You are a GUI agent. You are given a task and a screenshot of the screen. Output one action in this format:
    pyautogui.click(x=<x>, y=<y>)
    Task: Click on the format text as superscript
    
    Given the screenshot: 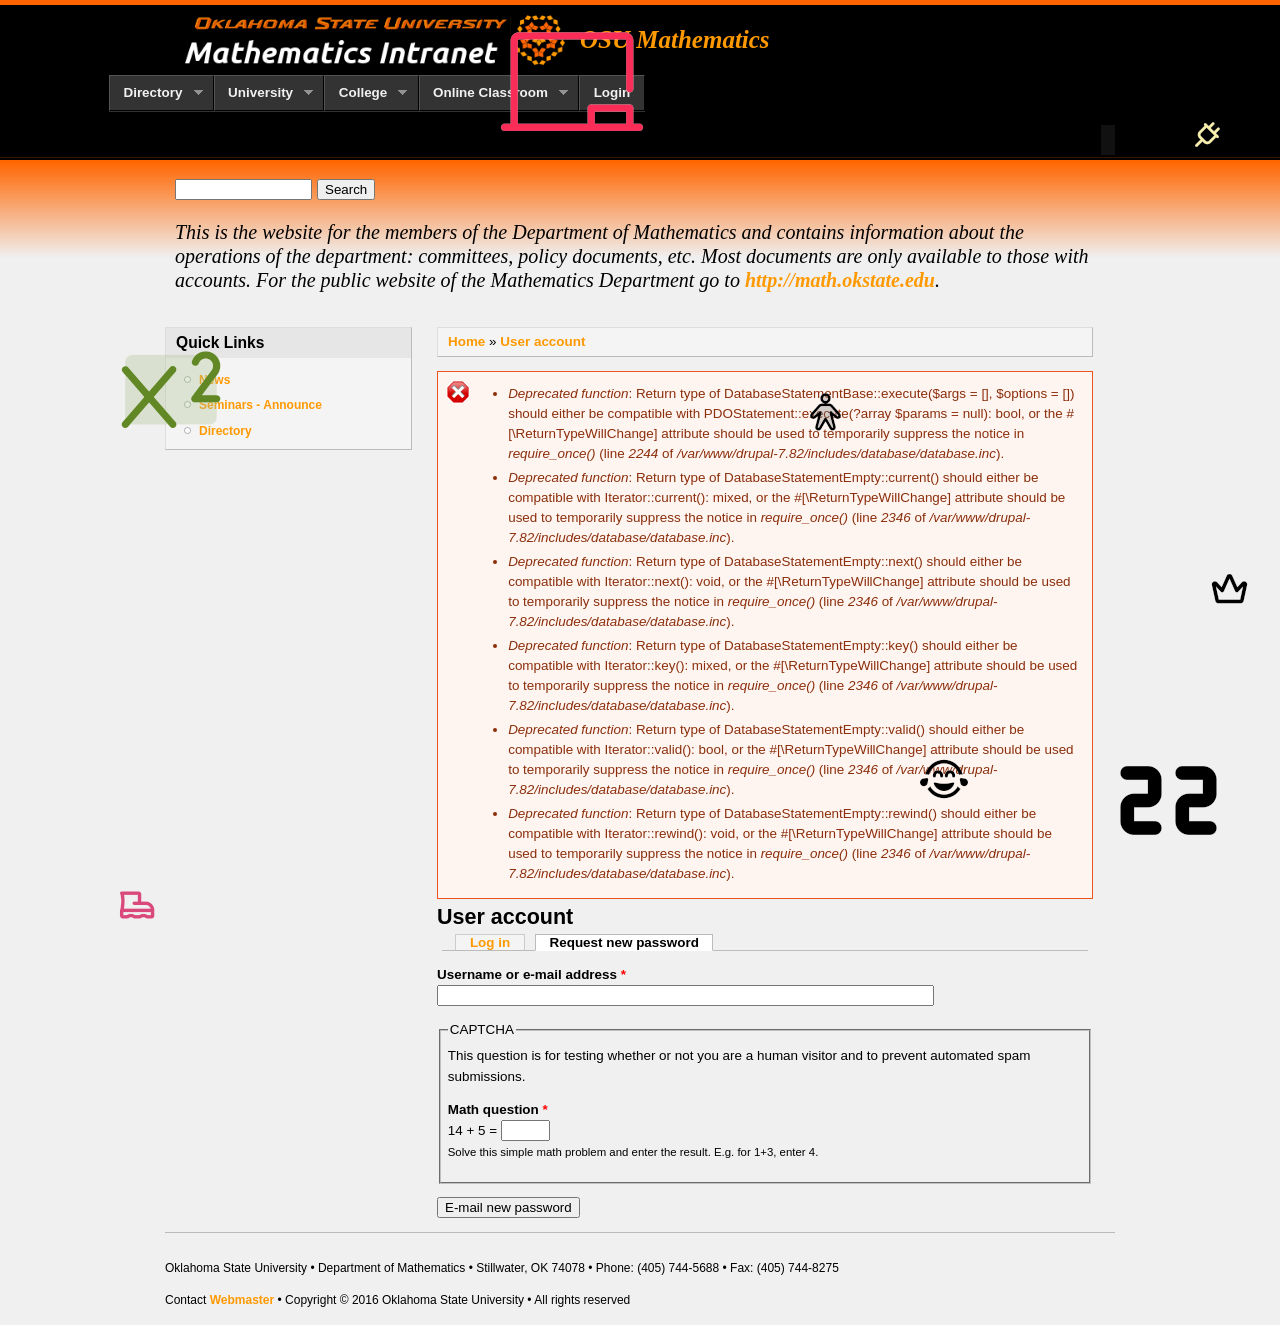 What is the action you would take?
    pyautogui.click(x=165, y=391)
    